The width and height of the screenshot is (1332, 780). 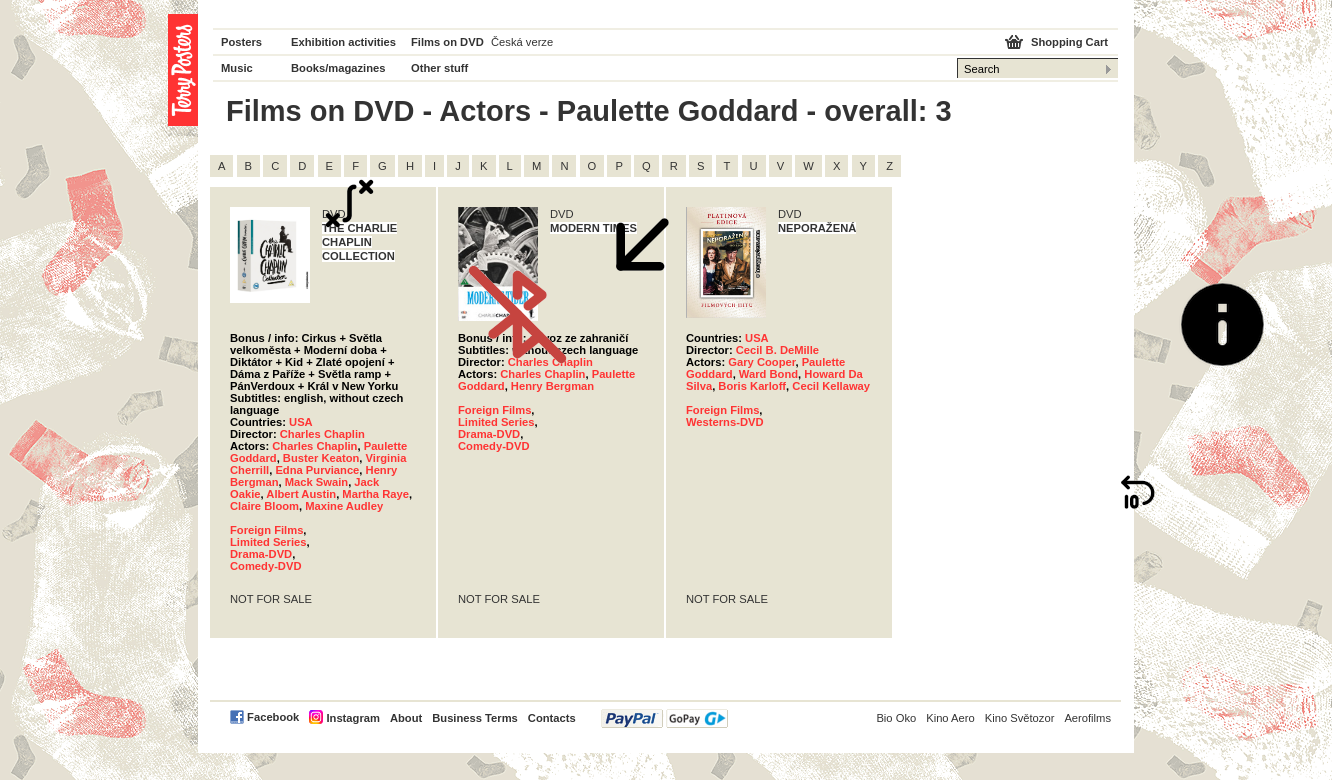 What do you see at coordinates (642, 244) in the screenshot?
I see `navigate to the bottom-left corner` at bounding box center [642, 244].